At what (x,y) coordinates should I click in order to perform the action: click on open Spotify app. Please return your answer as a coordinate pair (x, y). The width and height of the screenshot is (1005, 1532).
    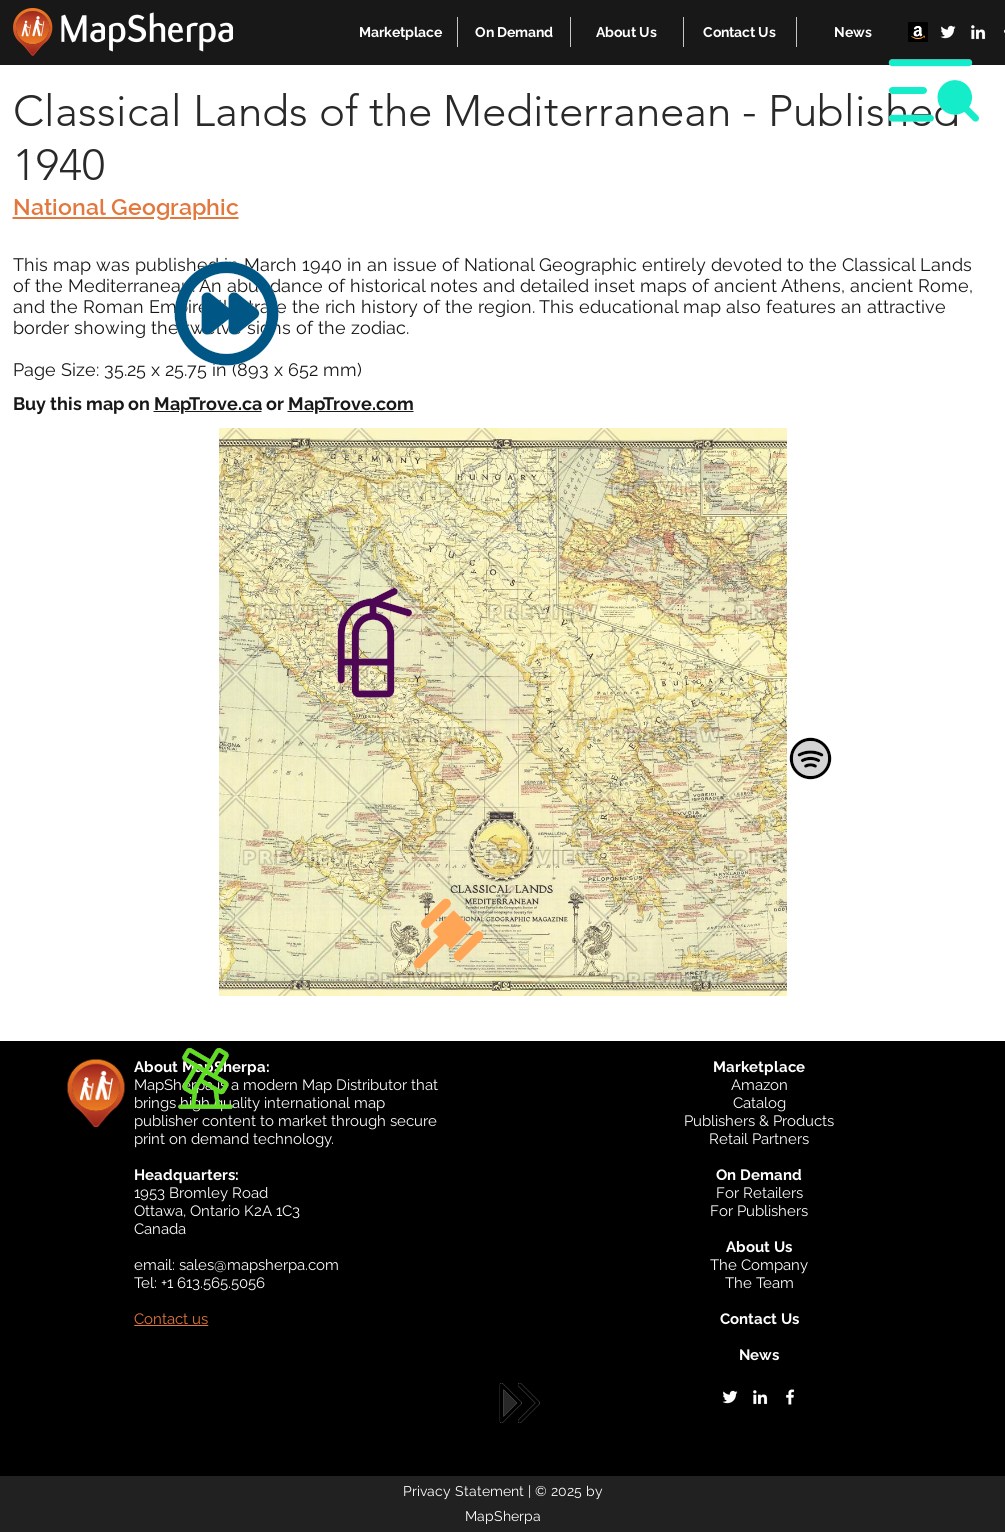
    Looking at the image, I should click on (810, 758).